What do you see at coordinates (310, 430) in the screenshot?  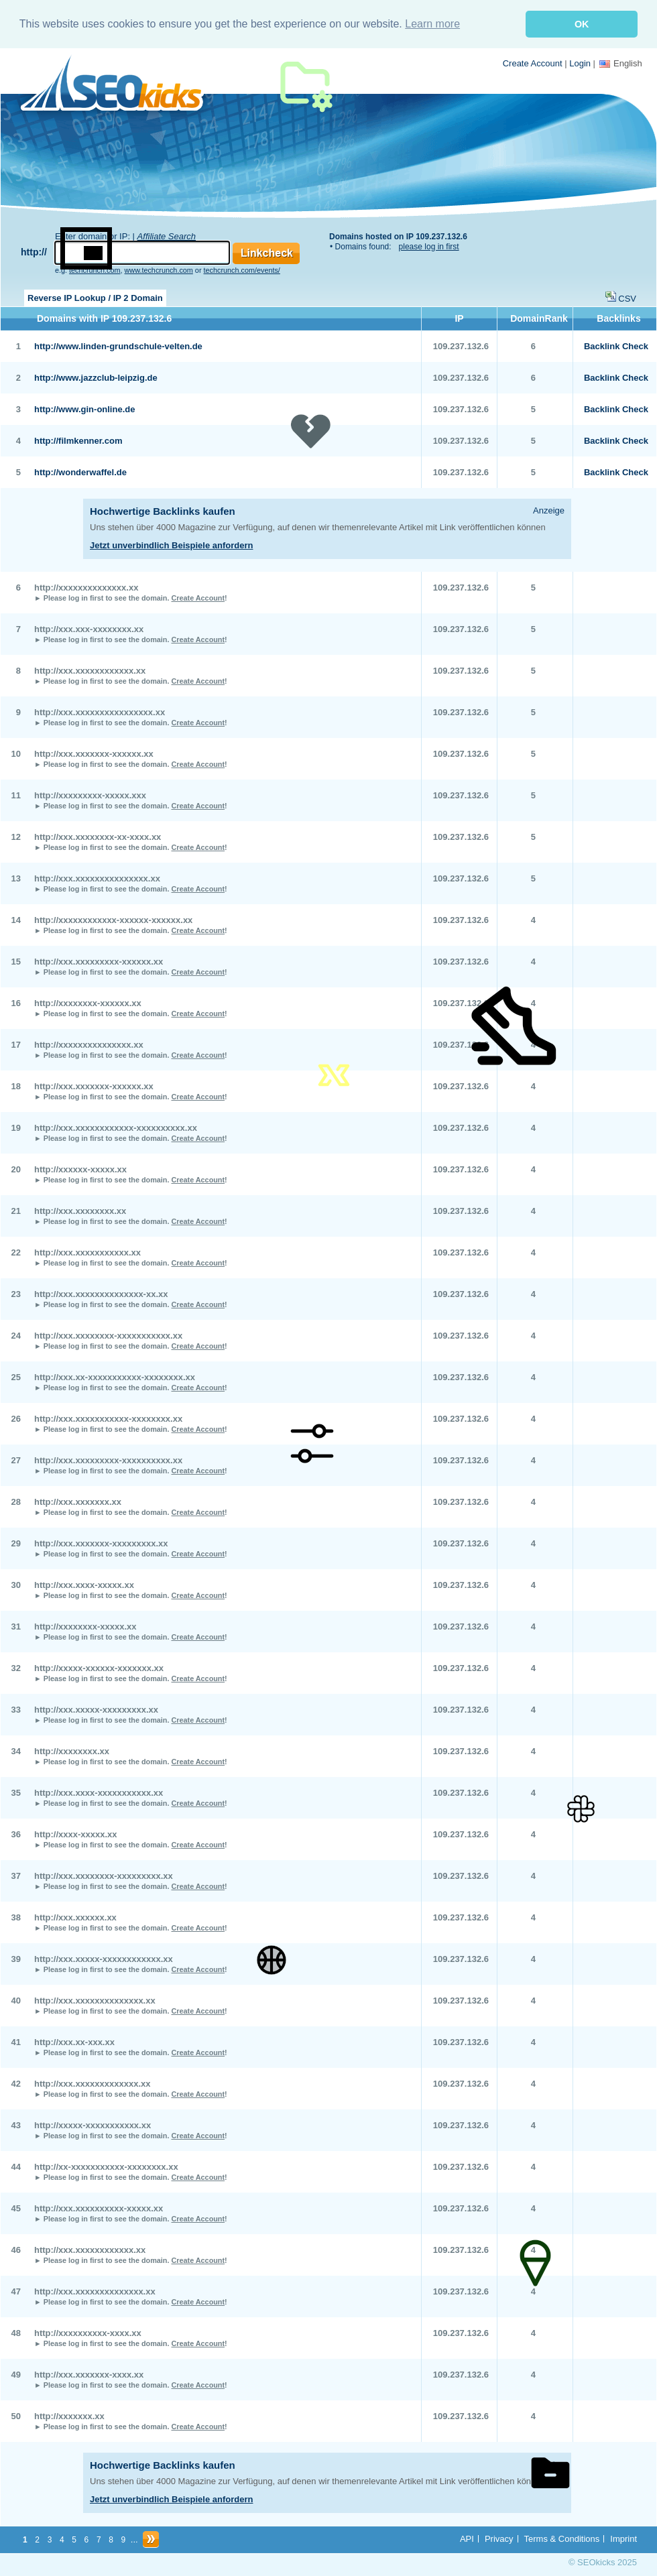 I see `unlike or remove from favorites` at bounding box center [310, 430].